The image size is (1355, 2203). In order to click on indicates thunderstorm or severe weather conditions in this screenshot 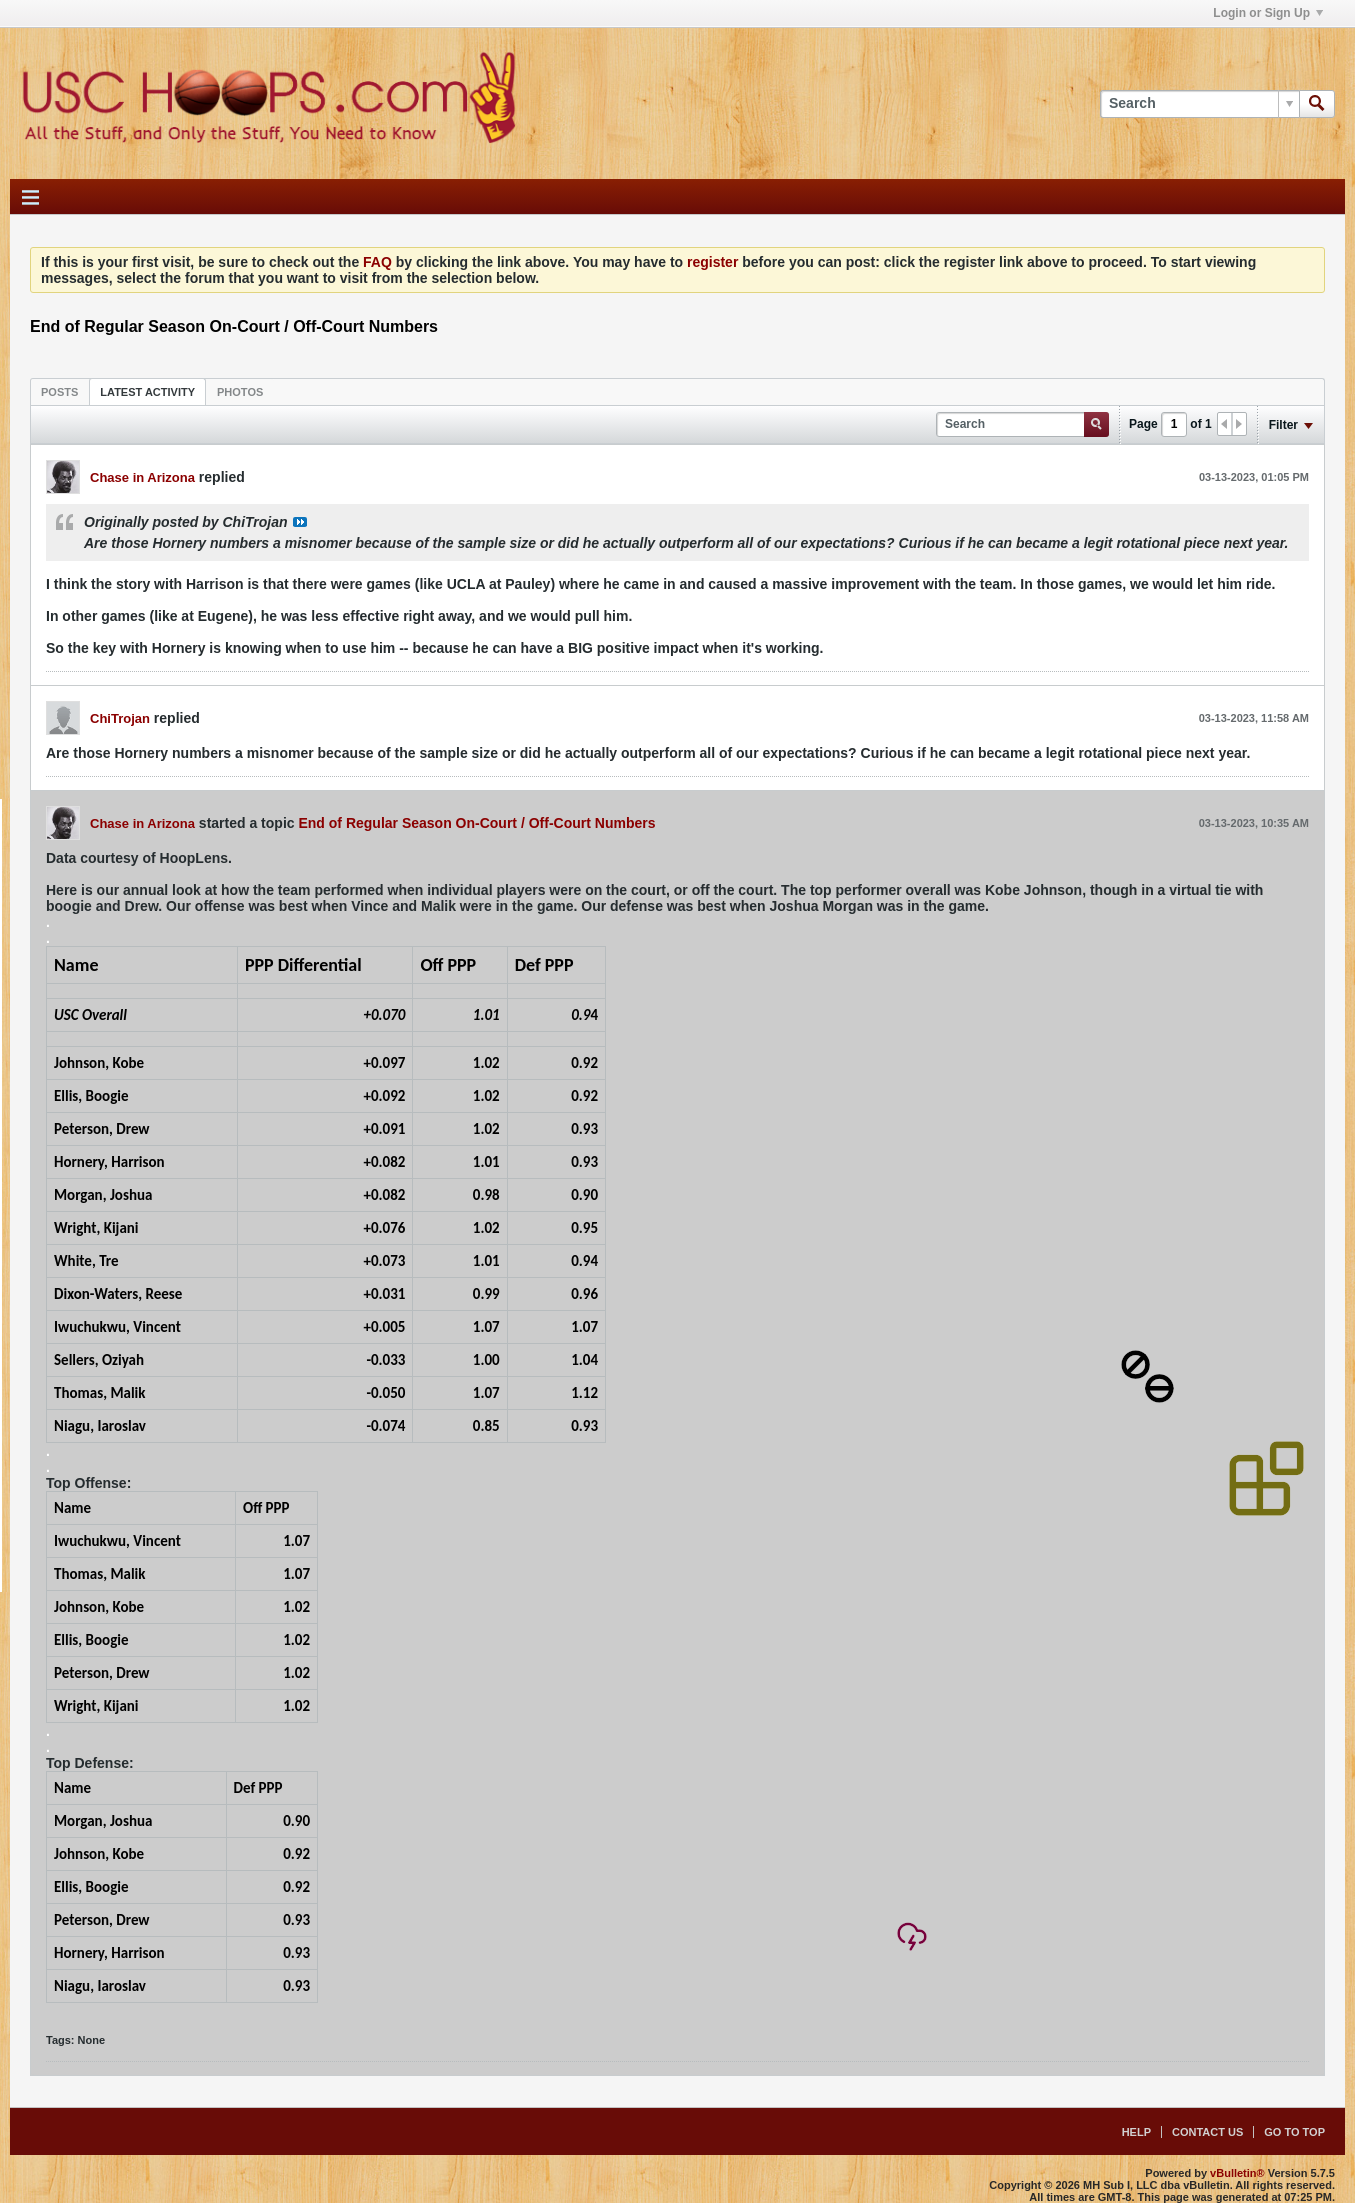, I will do `click(912, 1936)`.